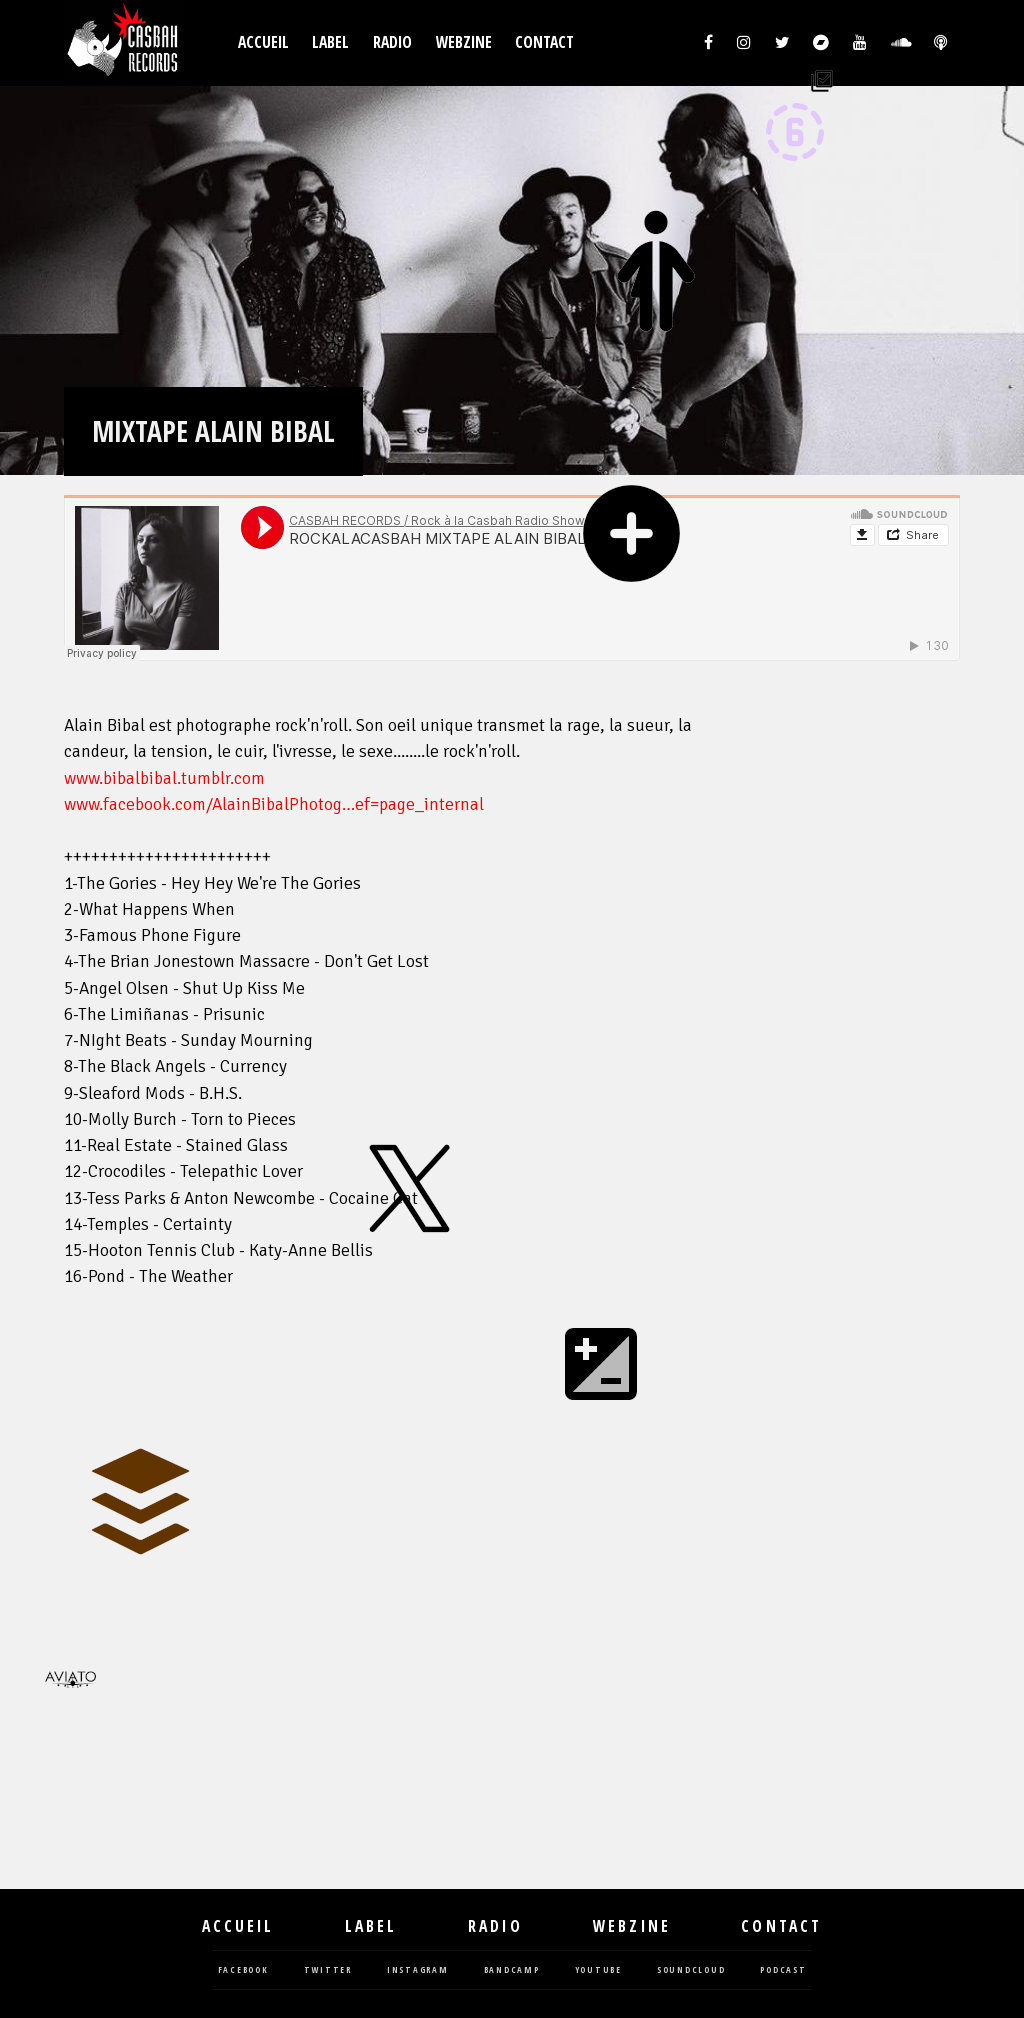 The image size is (1024, 2018). Describe the element at coordinates (795, 132) in the screenshot. I see `step 6 of a multi-step process` at that location.